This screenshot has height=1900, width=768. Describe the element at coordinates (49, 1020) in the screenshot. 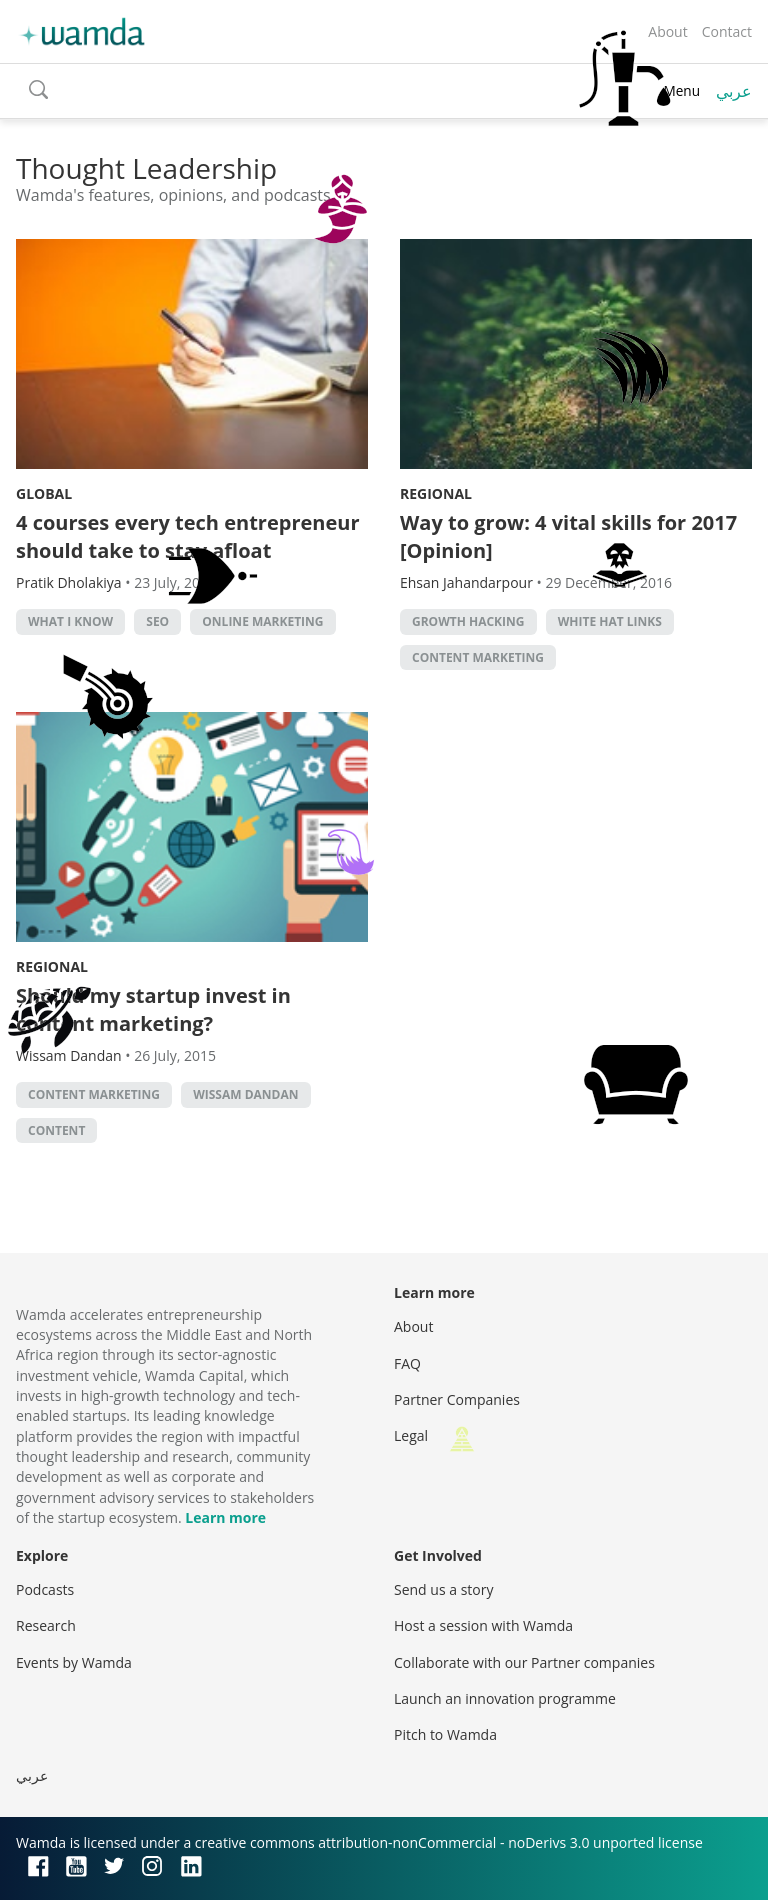

I see `indicates marine wildlife or ocean conservation content` at that location.